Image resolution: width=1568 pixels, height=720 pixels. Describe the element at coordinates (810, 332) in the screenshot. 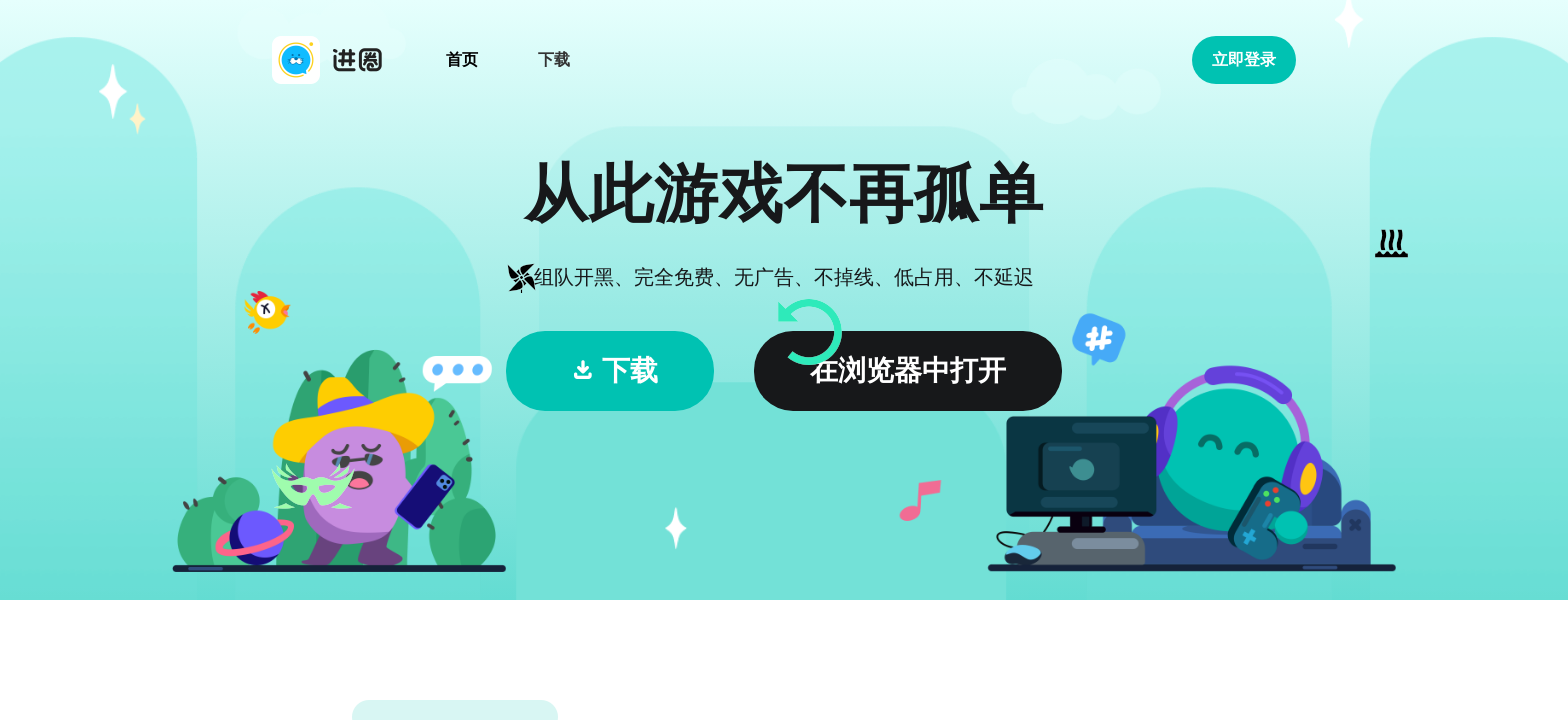

I see `undo last action` at that location.